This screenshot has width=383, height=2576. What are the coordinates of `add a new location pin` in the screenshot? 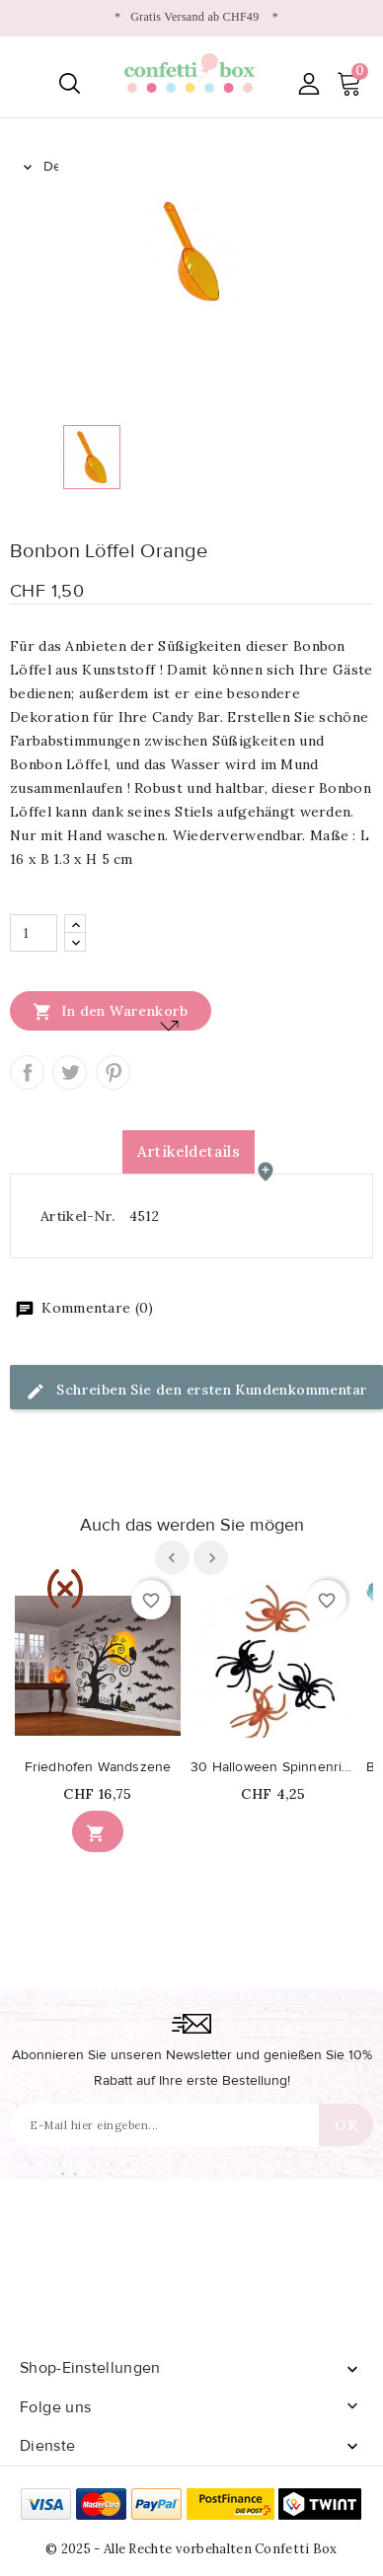 It's located at (266, 1172).